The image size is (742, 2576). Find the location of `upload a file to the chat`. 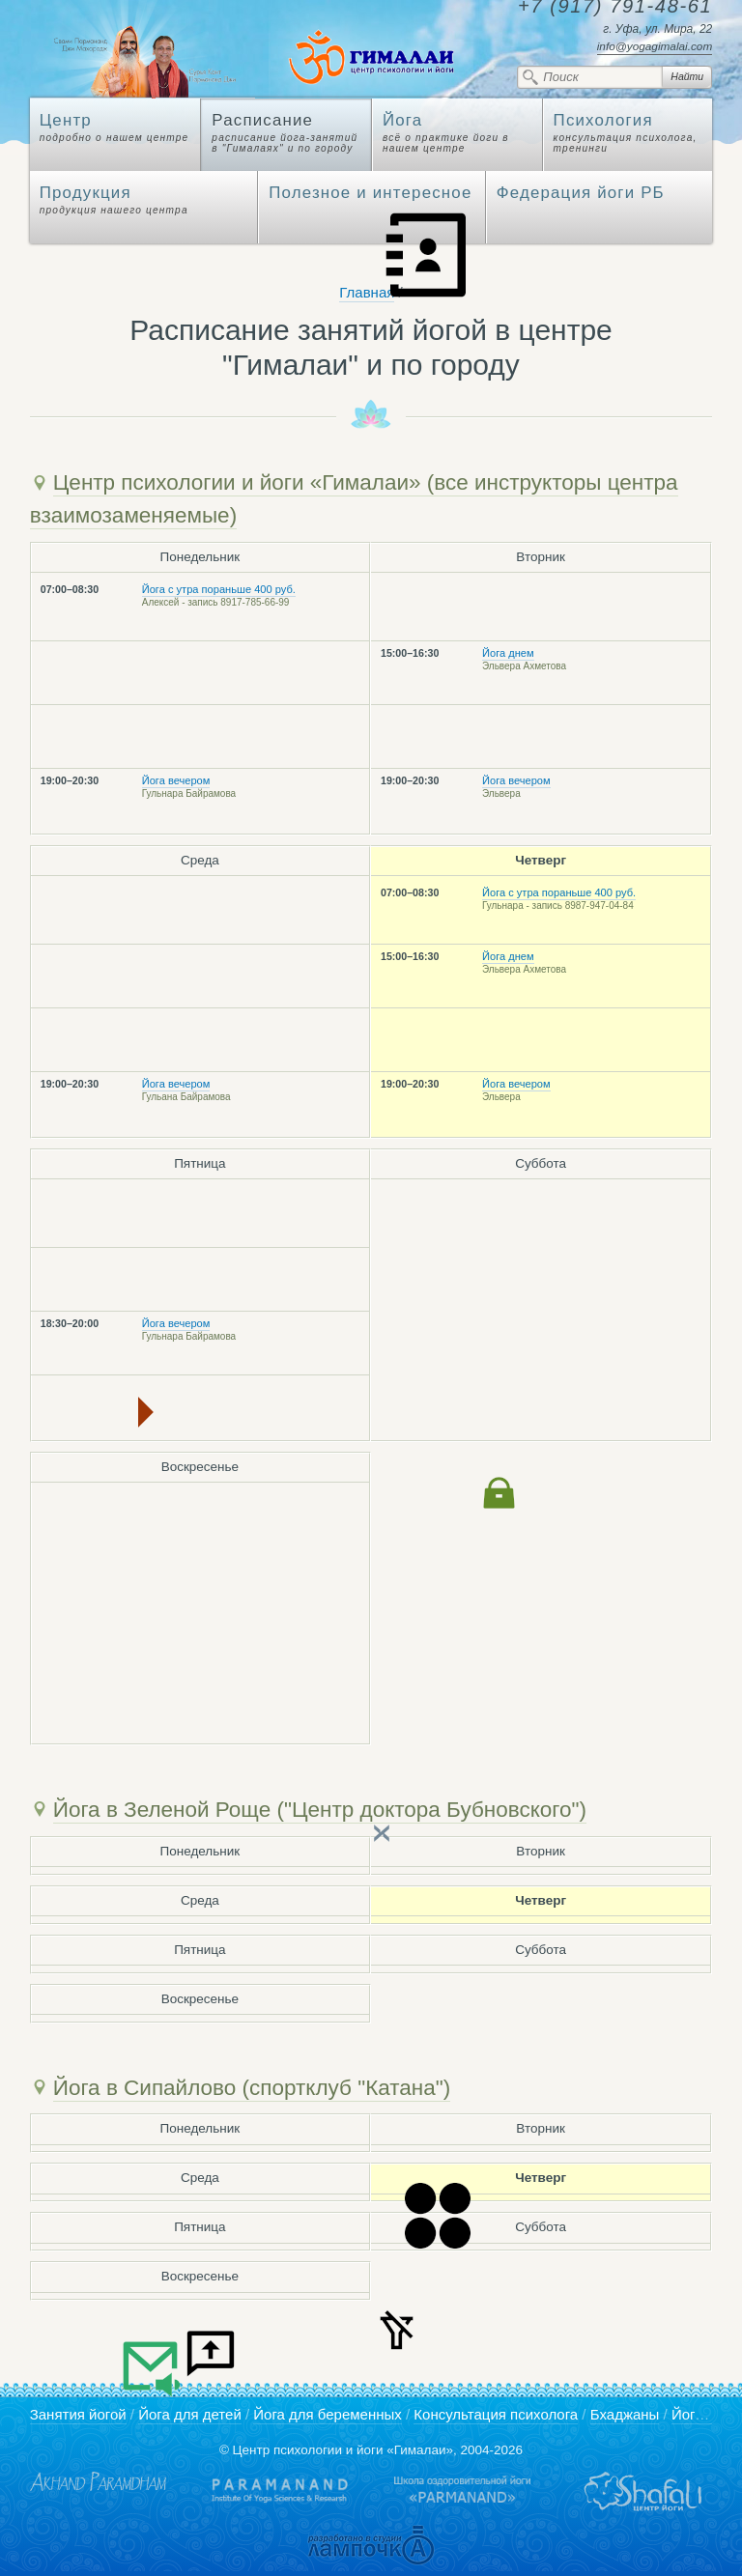

upload a file to the chat is located at coordinates (211, 2352).